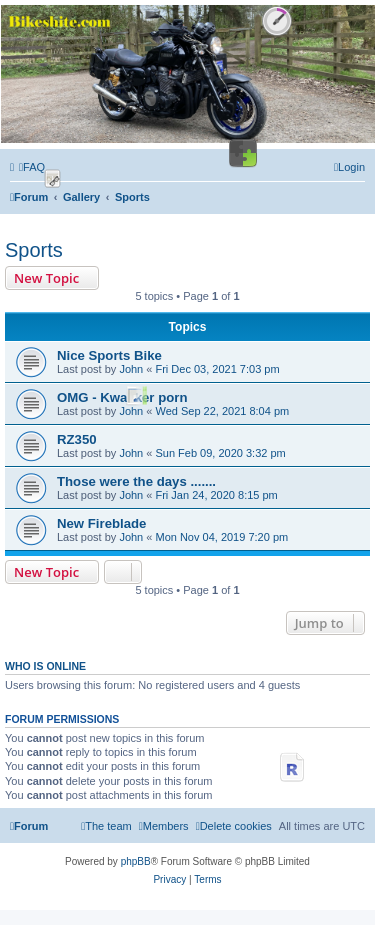 The height and width of the screenshot is (925, 375). Describe the element at coordinates (243, 153) in the screenshot. I see `open extension manager app` at that location.